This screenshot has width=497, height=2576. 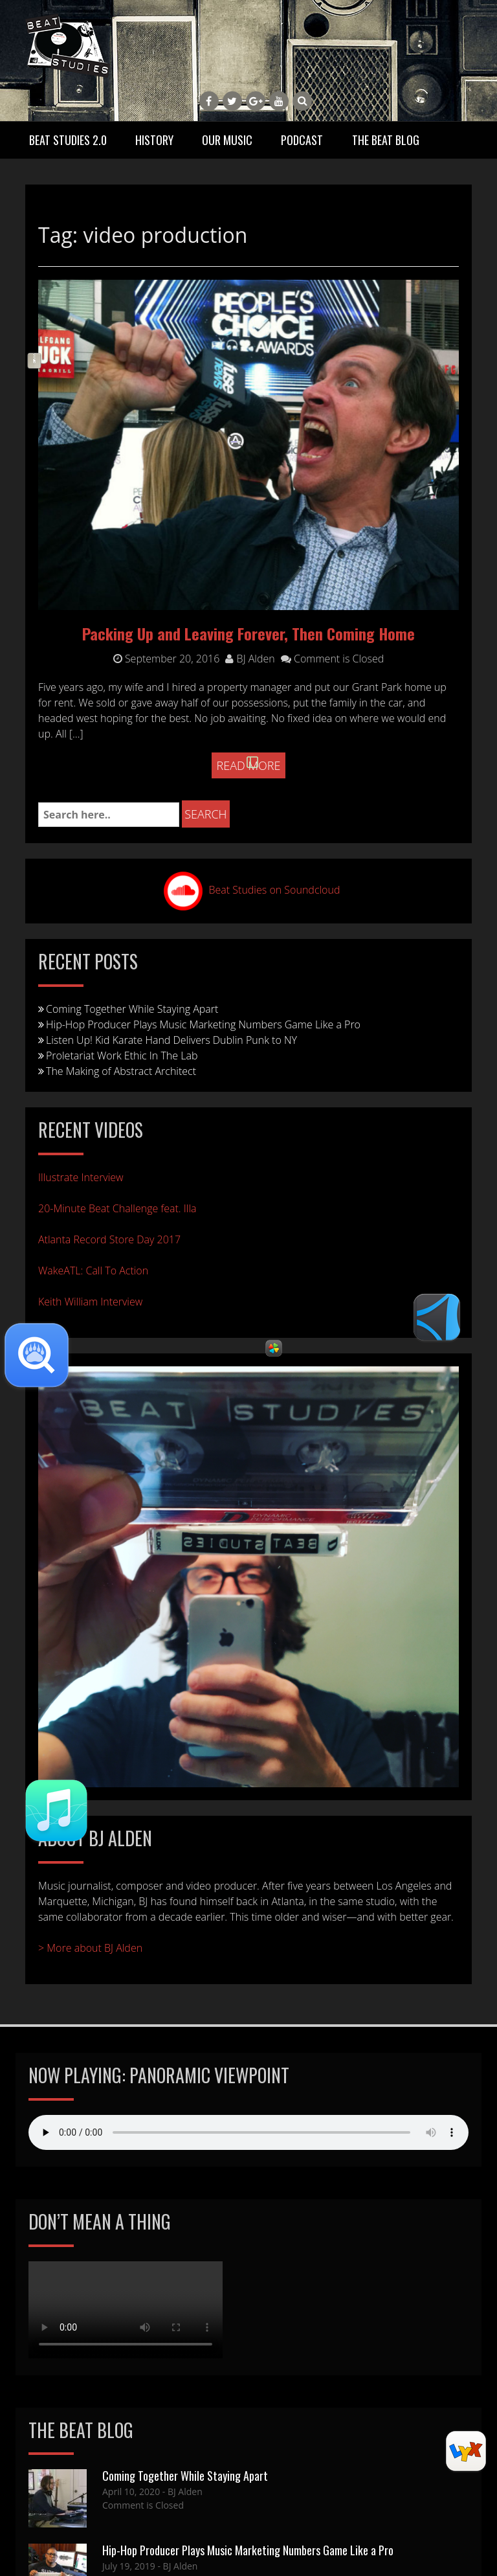 I want to click on open engrampa archive manager, so click(x=34, y=361).